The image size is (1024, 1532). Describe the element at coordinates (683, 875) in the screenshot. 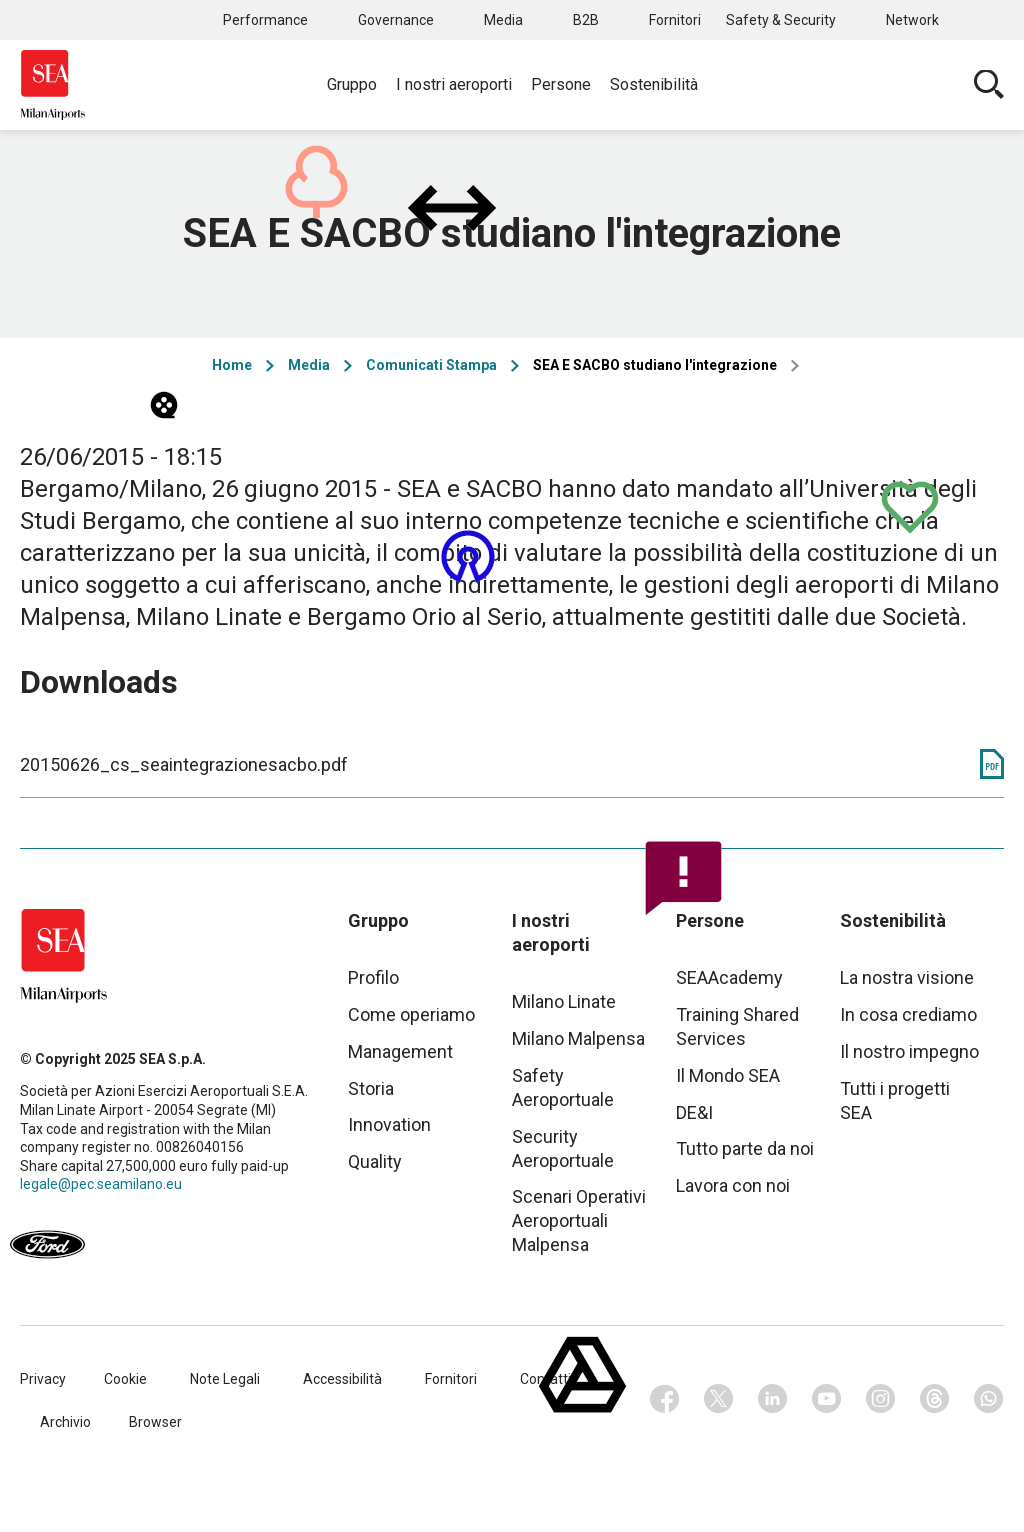

I see `submit feedback or report an issue` at that location.